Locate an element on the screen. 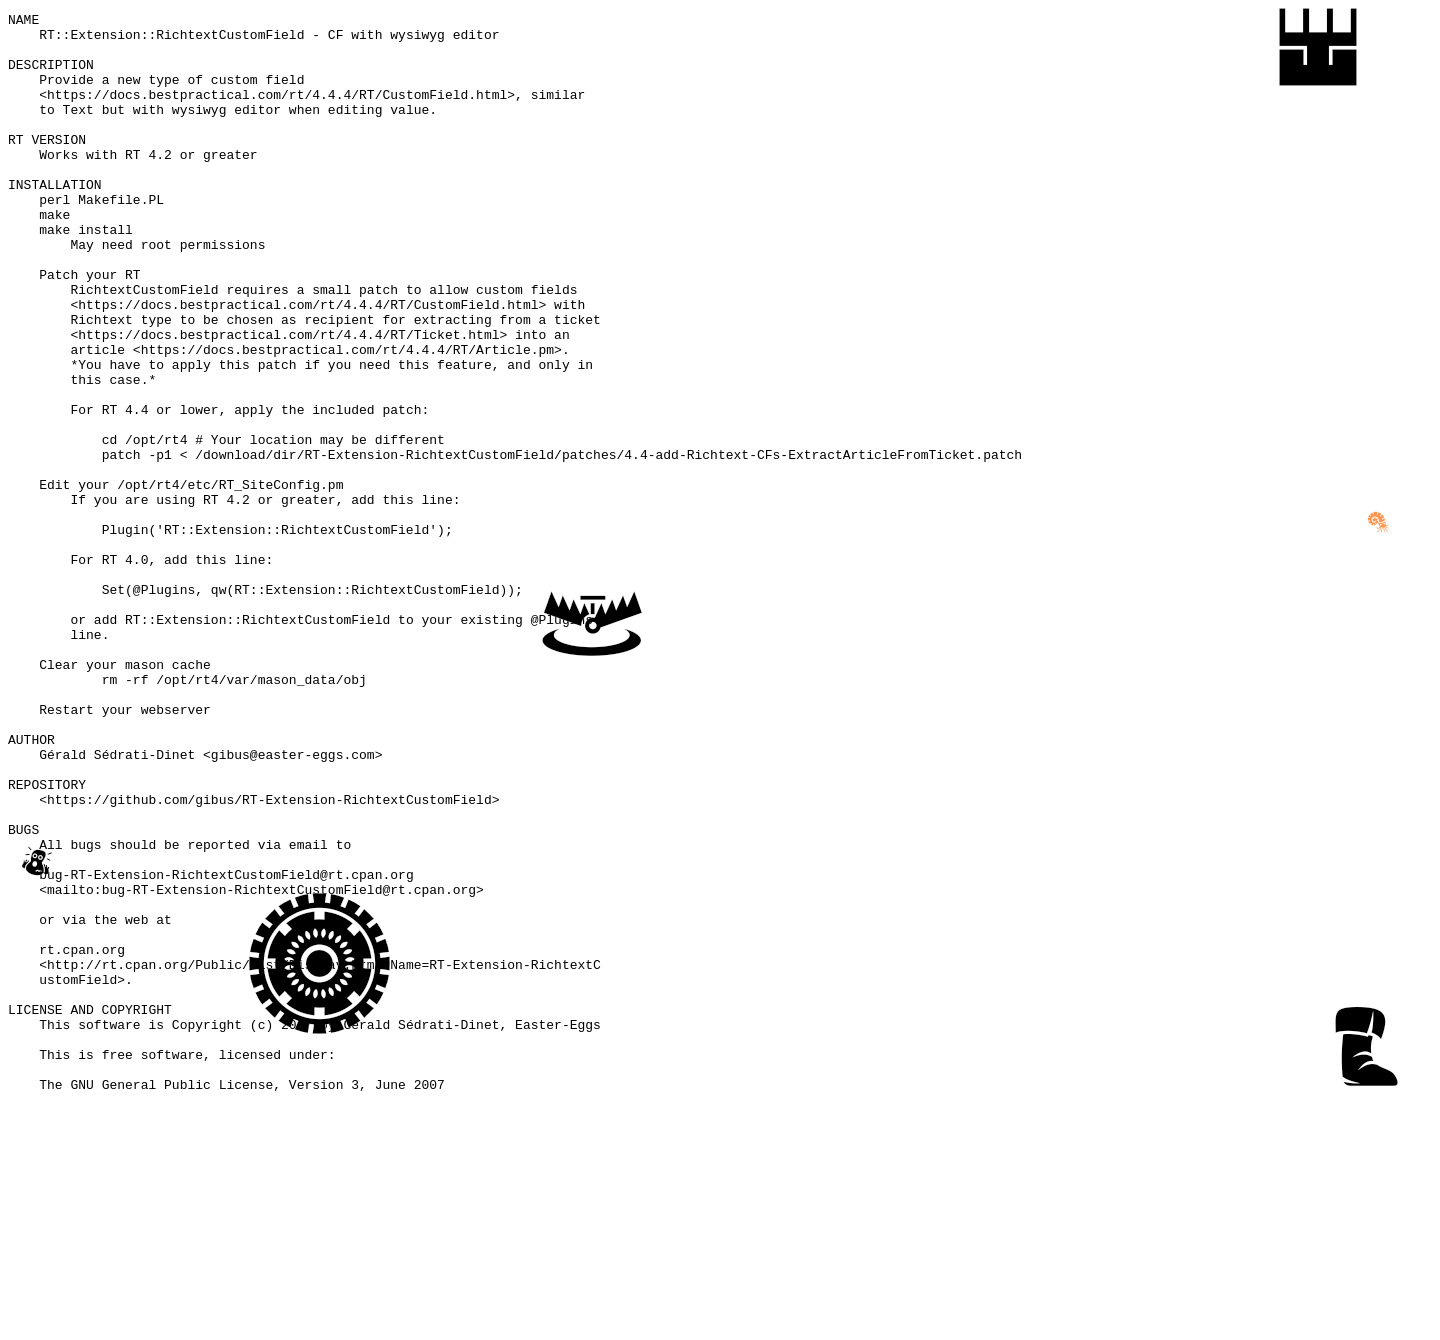 The height and width of the screenshot is (1340, 1440). trap or hazard indicator in a game interface is located at coordinates (592, 612).